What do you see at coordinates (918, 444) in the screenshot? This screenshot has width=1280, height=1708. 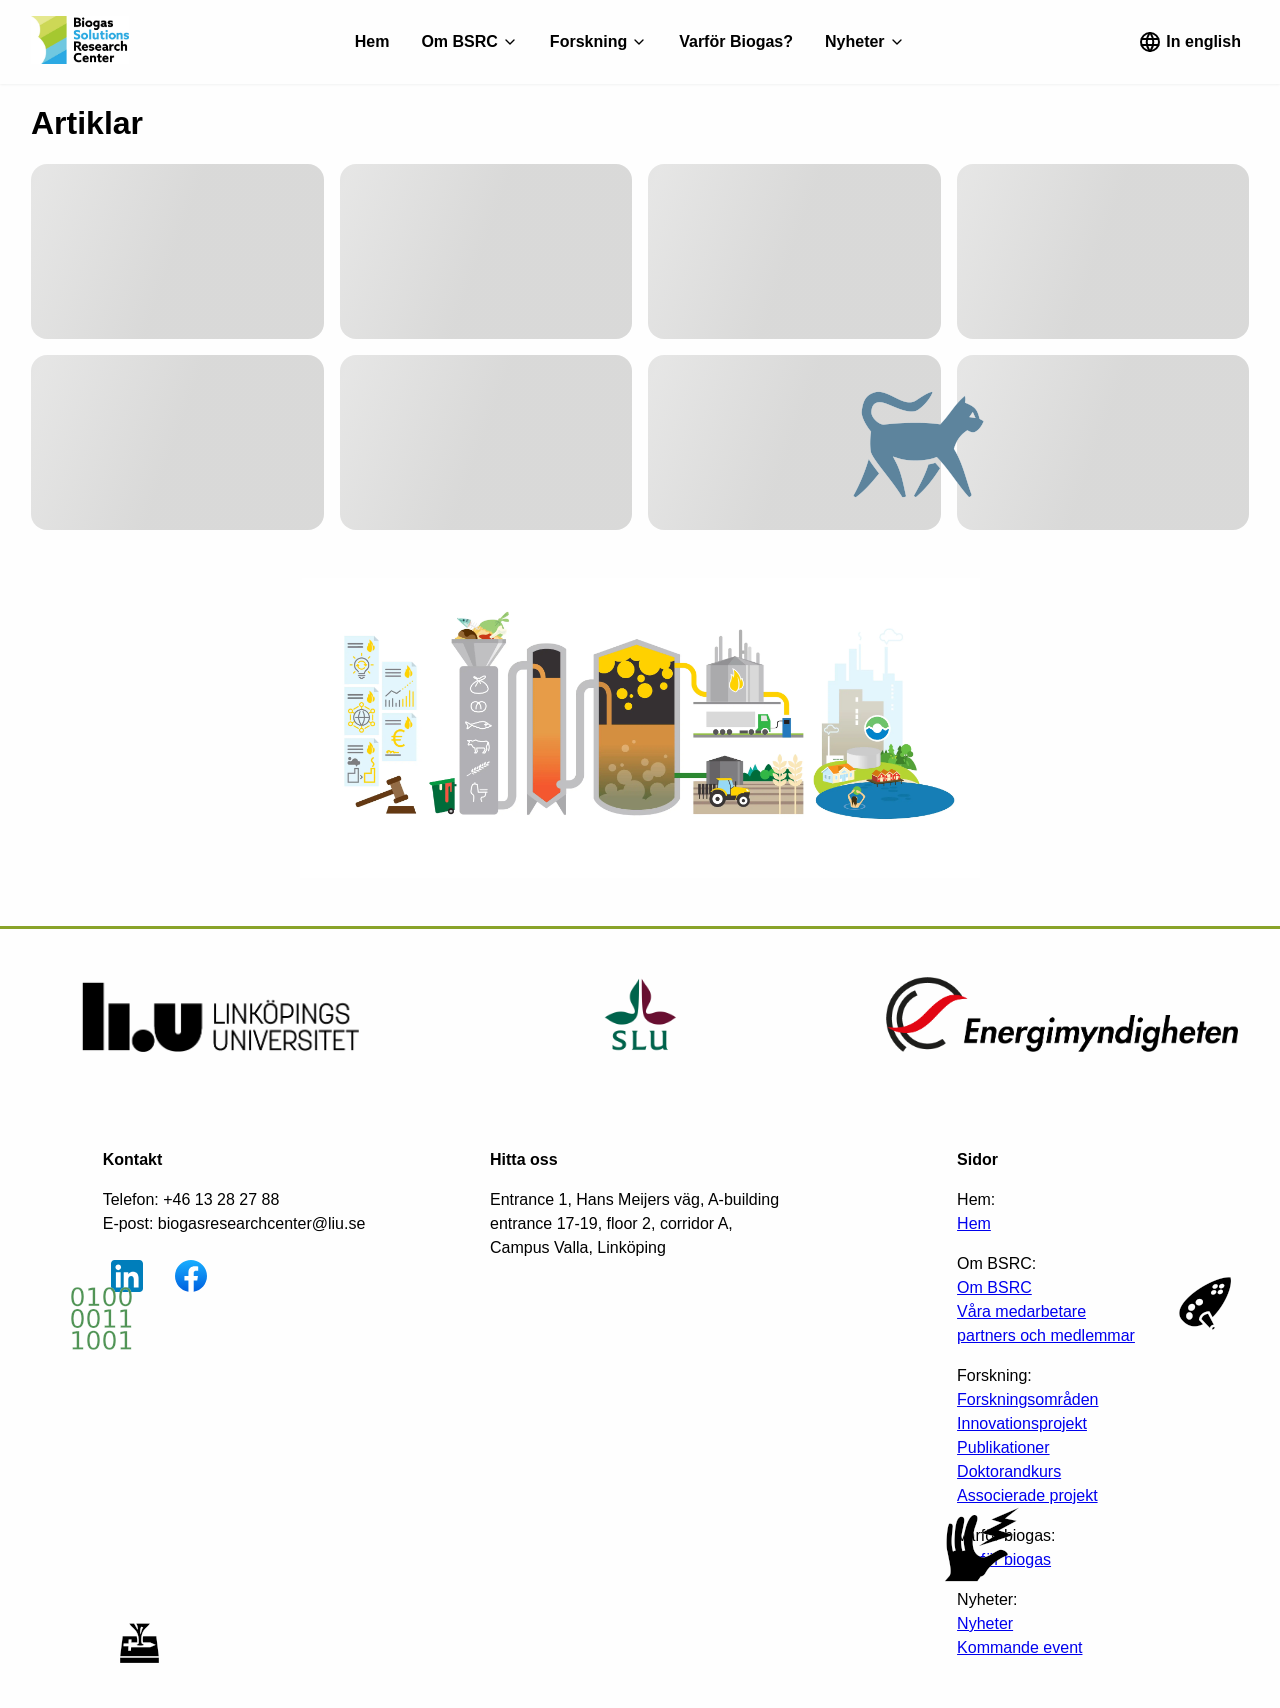 I see `indicates a cat or pet-related category` at bounding box center [918, 444].